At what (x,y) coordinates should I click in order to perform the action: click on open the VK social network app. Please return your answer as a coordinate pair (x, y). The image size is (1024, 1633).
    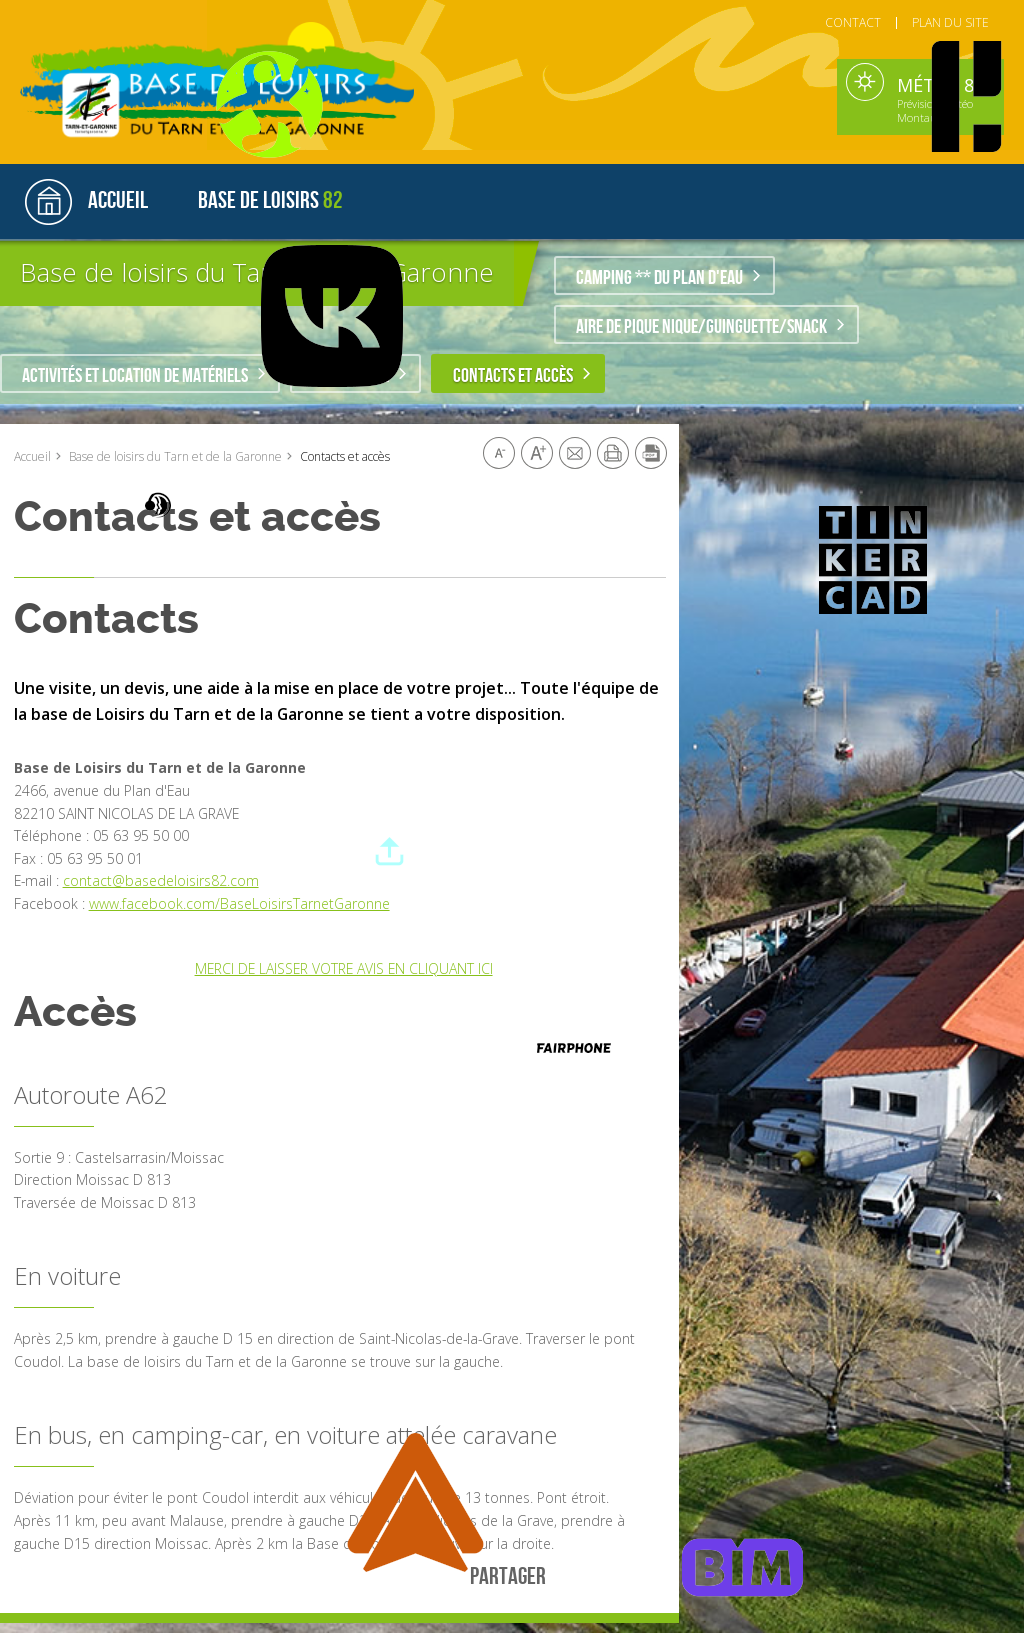
    Looking at the image, I should click on (332, 316).